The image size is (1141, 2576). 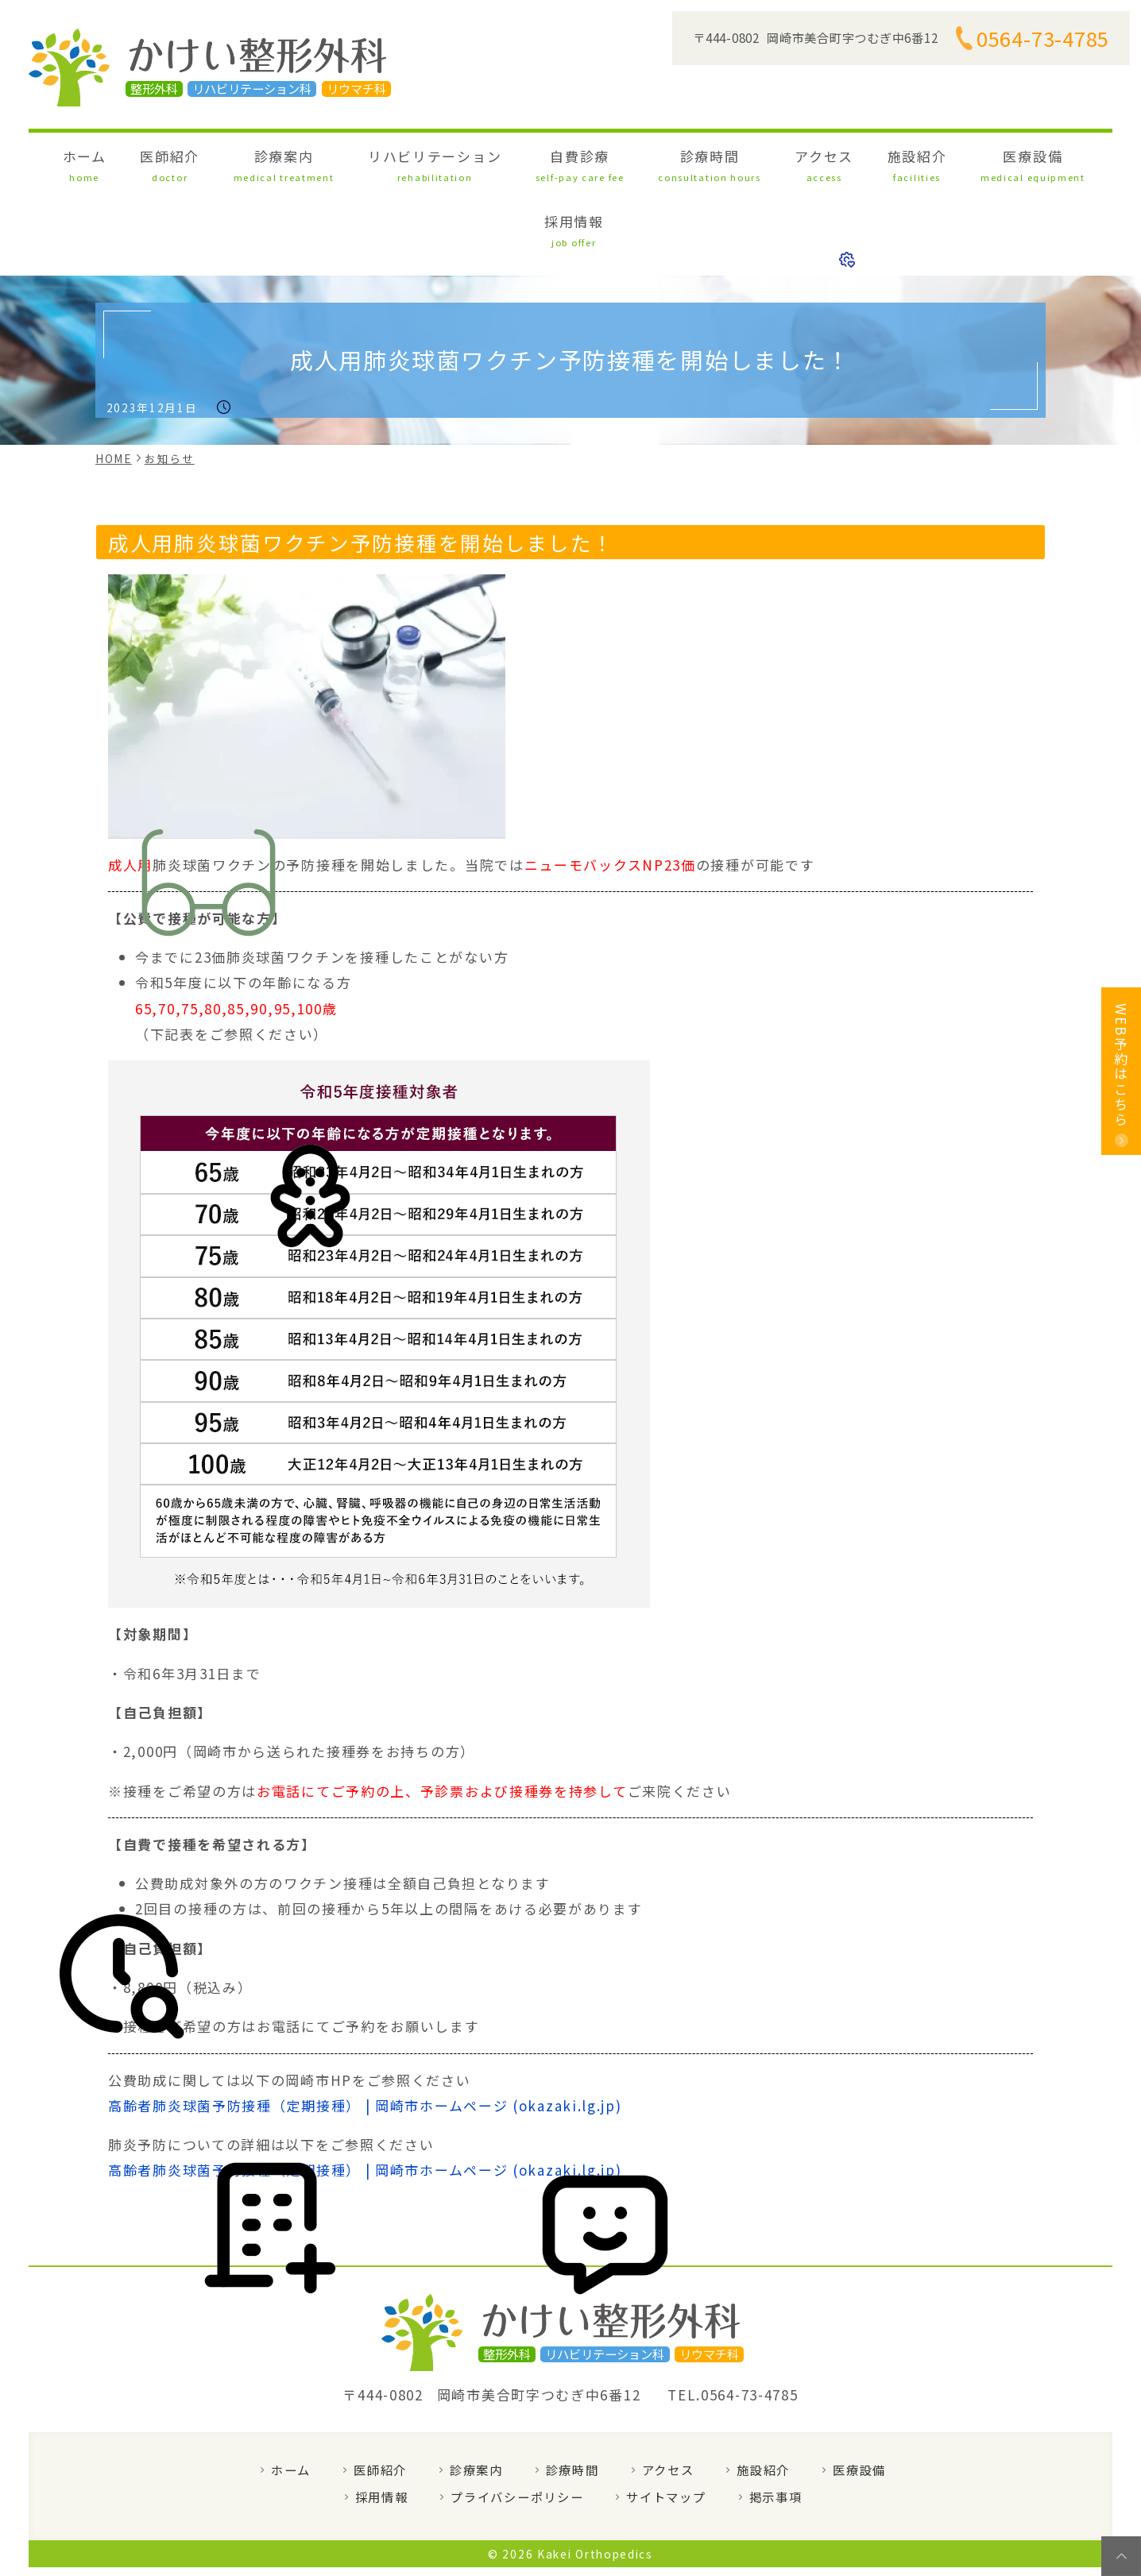 I want to click on open chatbot or AI assistant, so click(x=605, y=2231).